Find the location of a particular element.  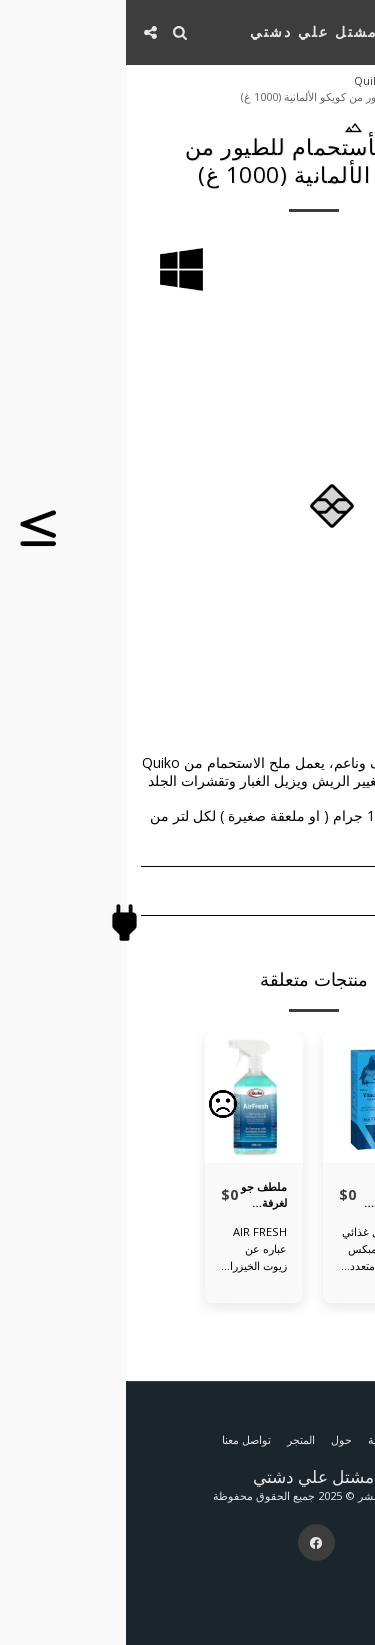

less than or equal to comparison operator is located at coordinates (39, 529).